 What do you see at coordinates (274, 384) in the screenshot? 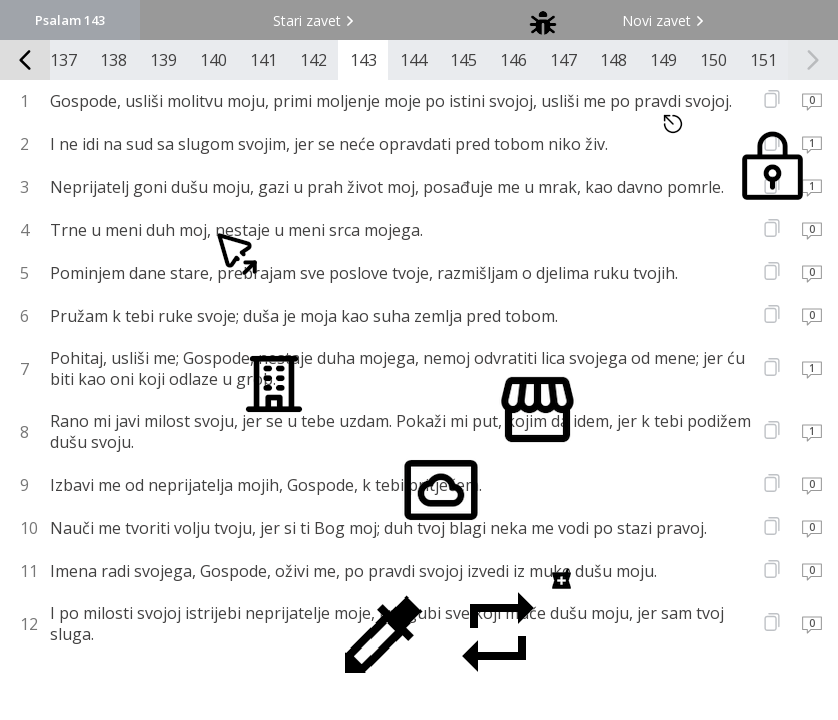
I see `view office or business location` at bounding box center [274, 384].